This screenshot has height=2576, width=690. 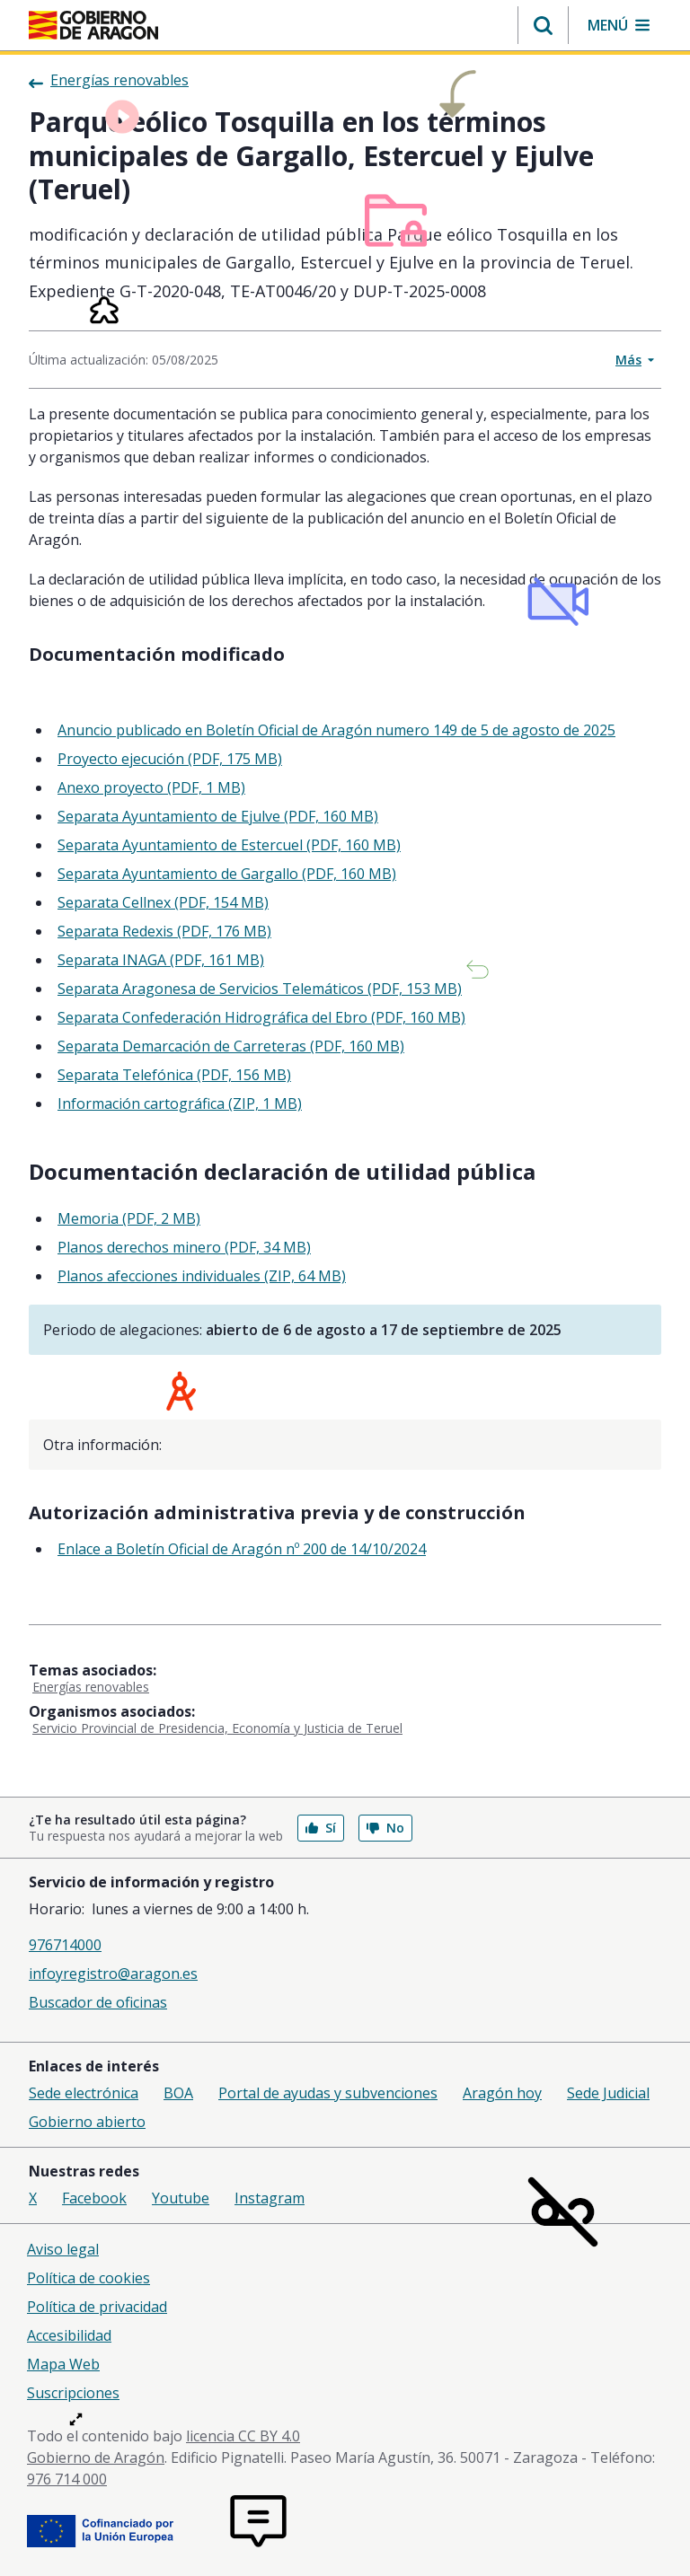 What do you see at coordinates (122, 117) in the screenshot?
I see `play media or video content` at bounding box center [122, 117].